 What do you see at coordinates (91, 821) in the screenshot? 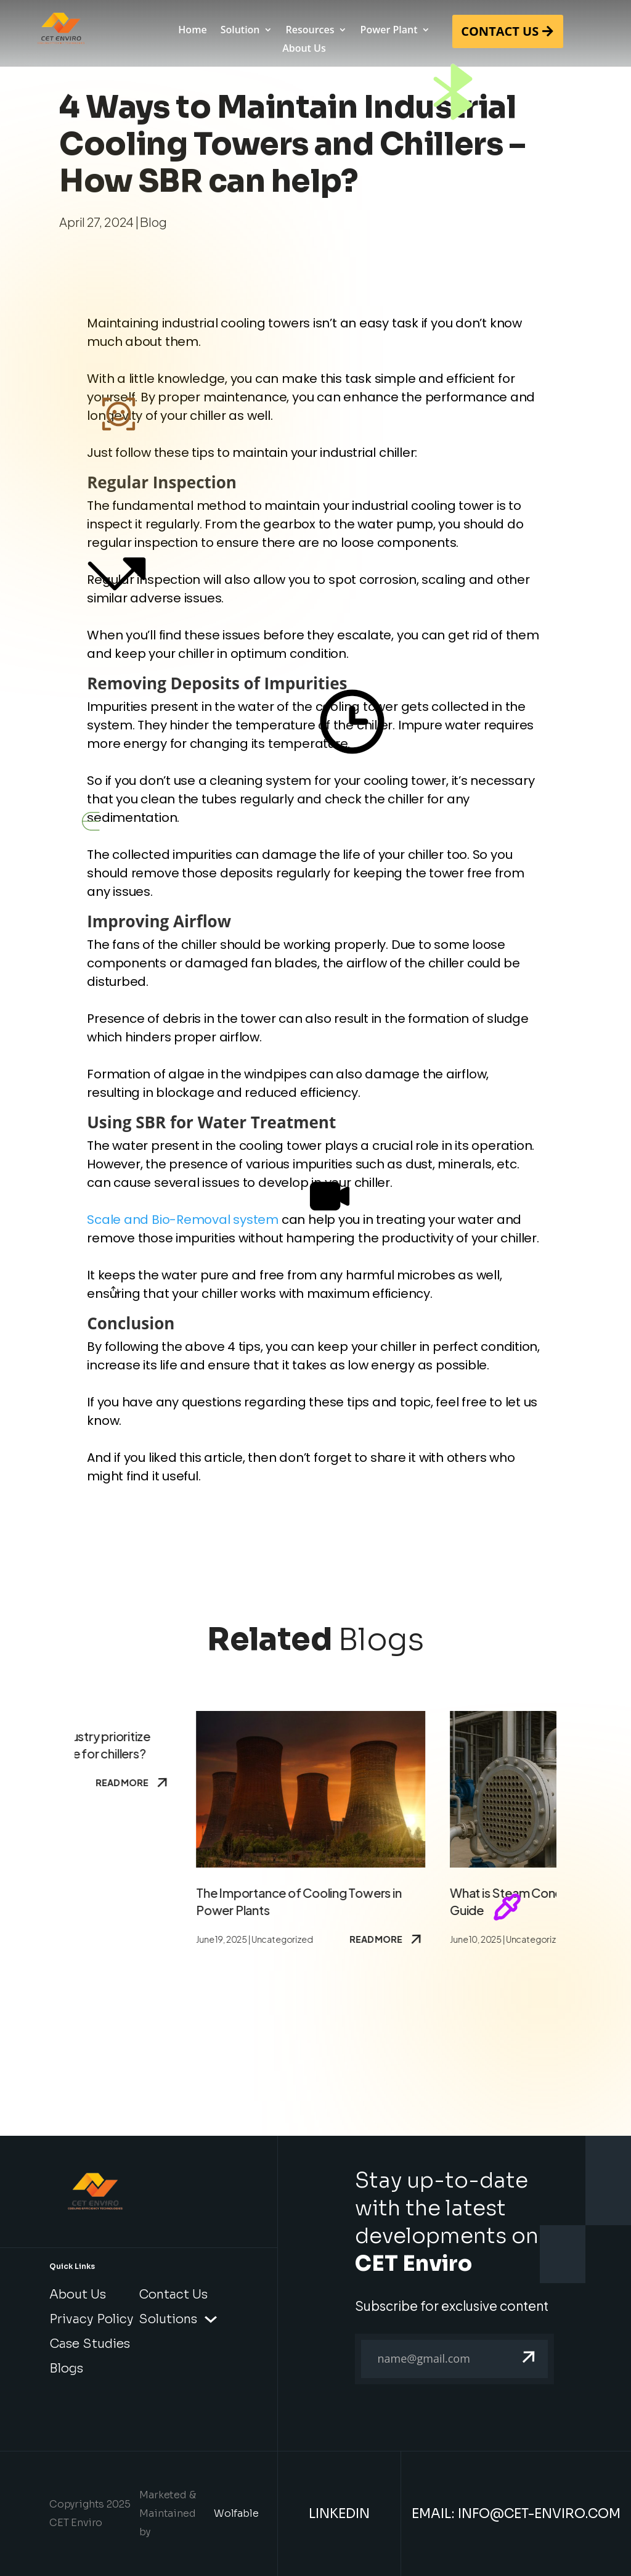
I see `indicates set membership in mathematical notation` at bounding box center [91, 821].